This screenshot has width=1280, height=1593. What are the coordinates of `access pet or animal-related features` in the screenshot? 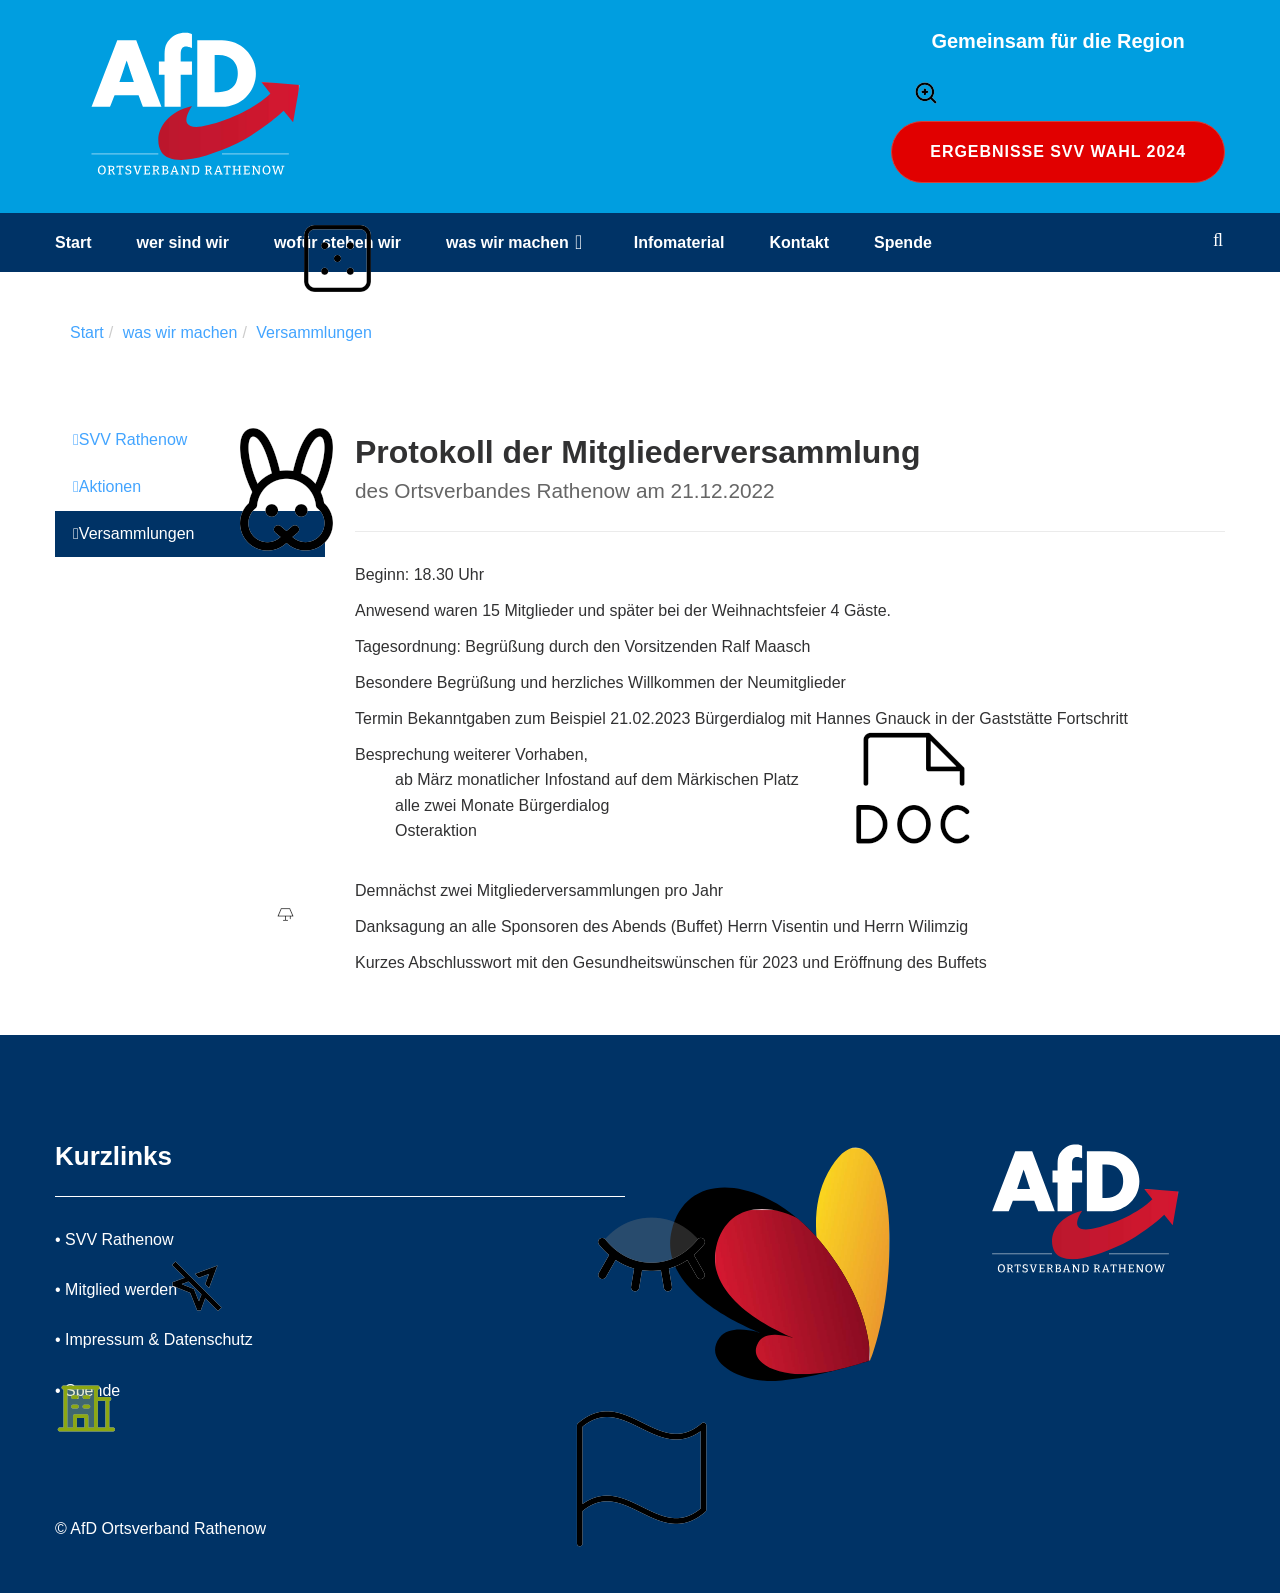 It's located at (286, 491).